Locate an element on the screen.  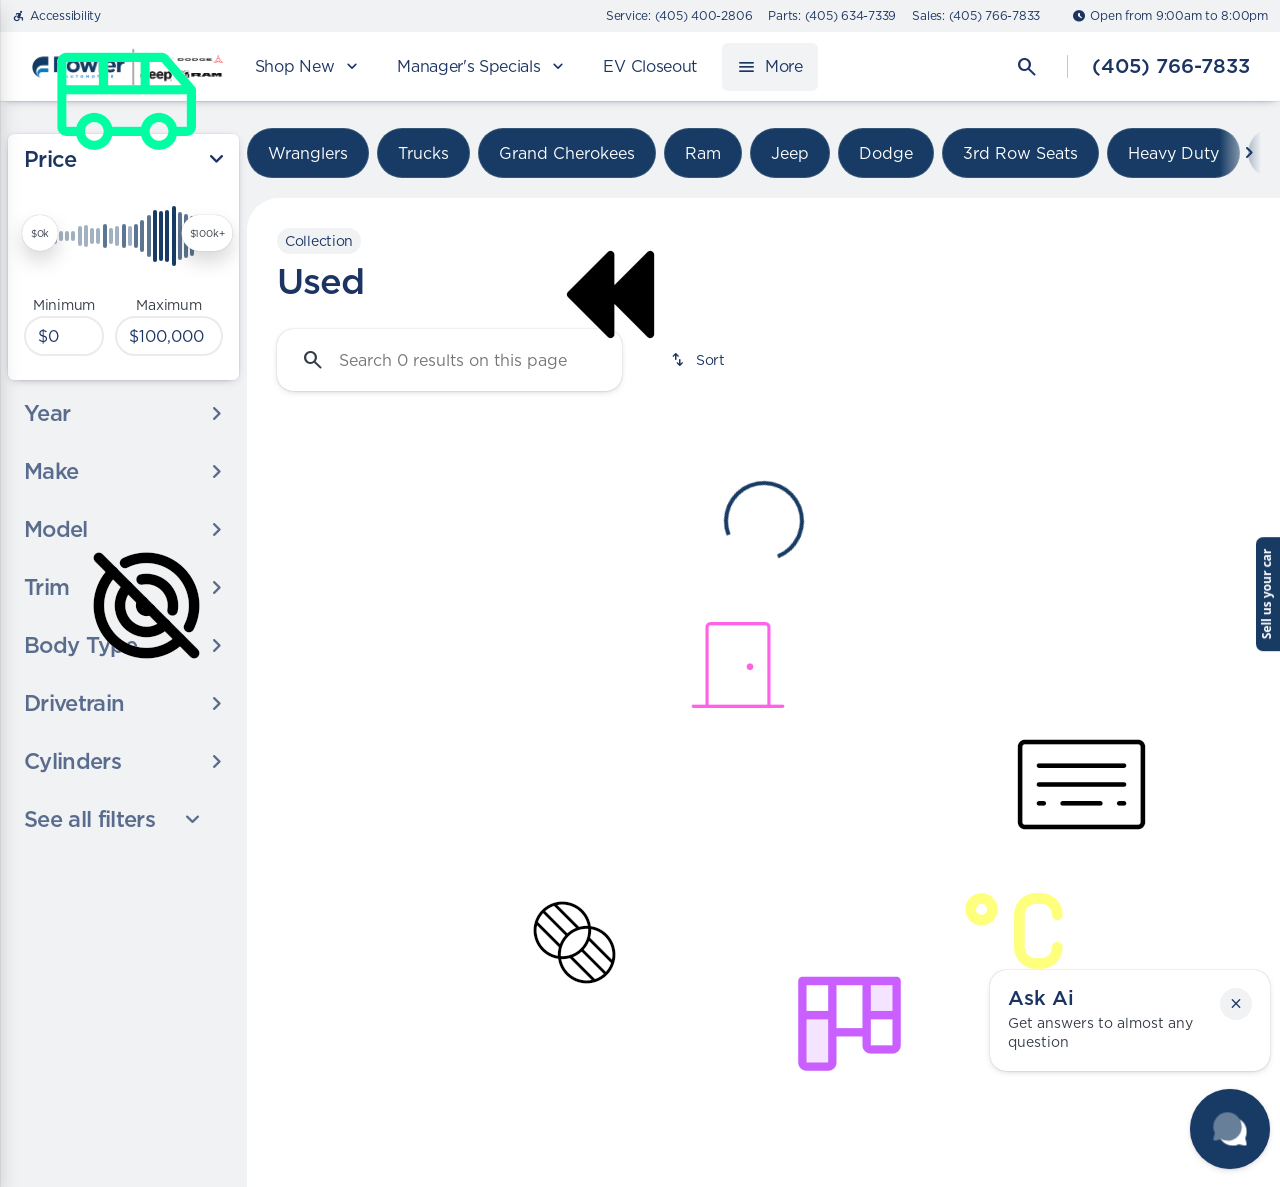
track delivery or shipping status is located at coordinates (122, 99).